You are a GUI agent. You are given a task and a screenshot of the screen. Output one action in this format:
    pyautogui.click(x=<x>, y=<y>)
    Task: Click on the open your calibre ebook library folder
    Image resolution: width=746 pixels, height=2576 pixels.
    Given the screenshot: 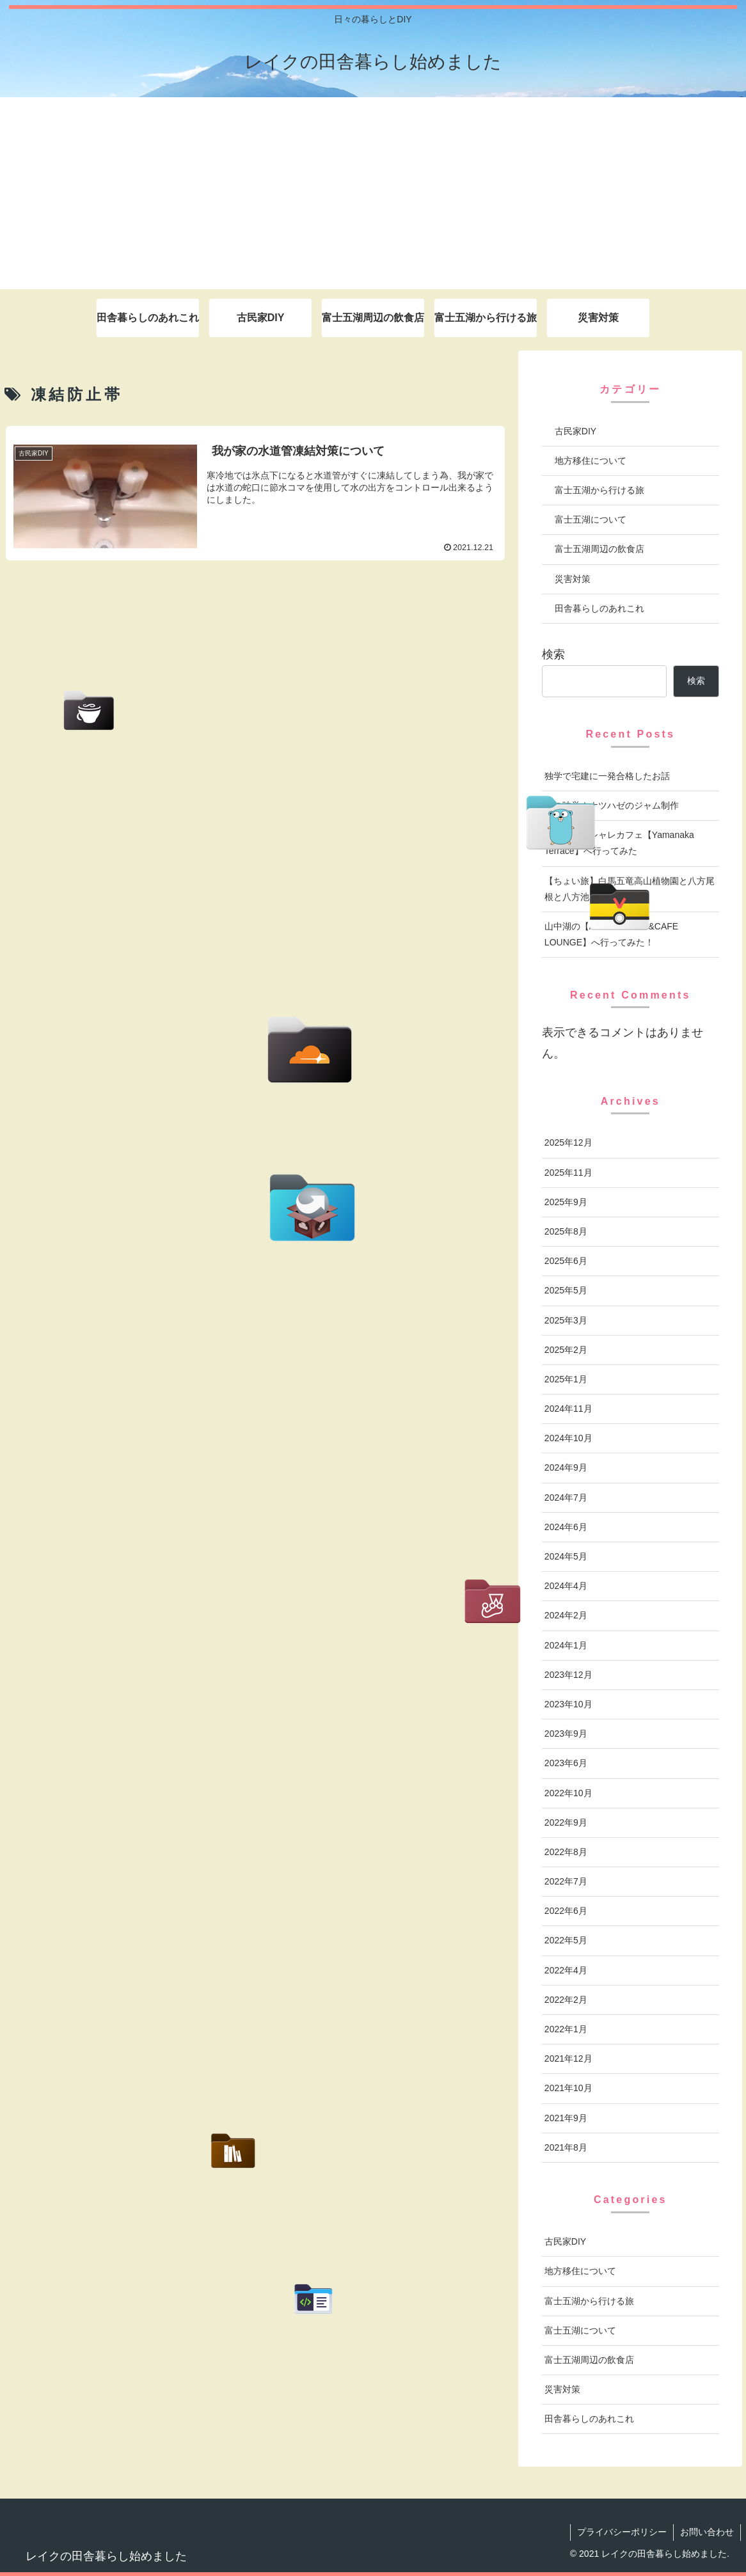 What is the action you would take?
    pyautogui.click(x=233, y=2152)
    